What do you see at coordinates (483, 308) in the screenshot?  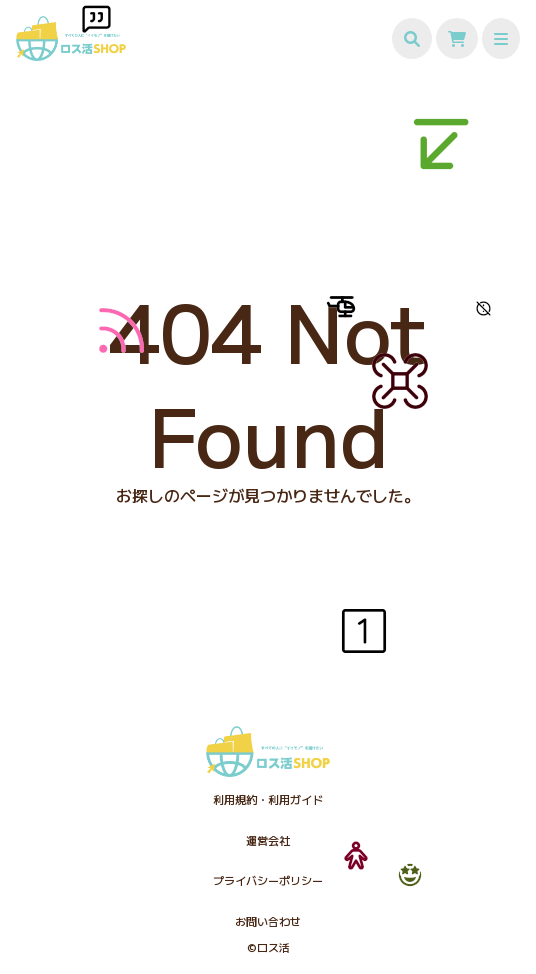 I see `disable or mute alerts` at bounding box center [483, 308].